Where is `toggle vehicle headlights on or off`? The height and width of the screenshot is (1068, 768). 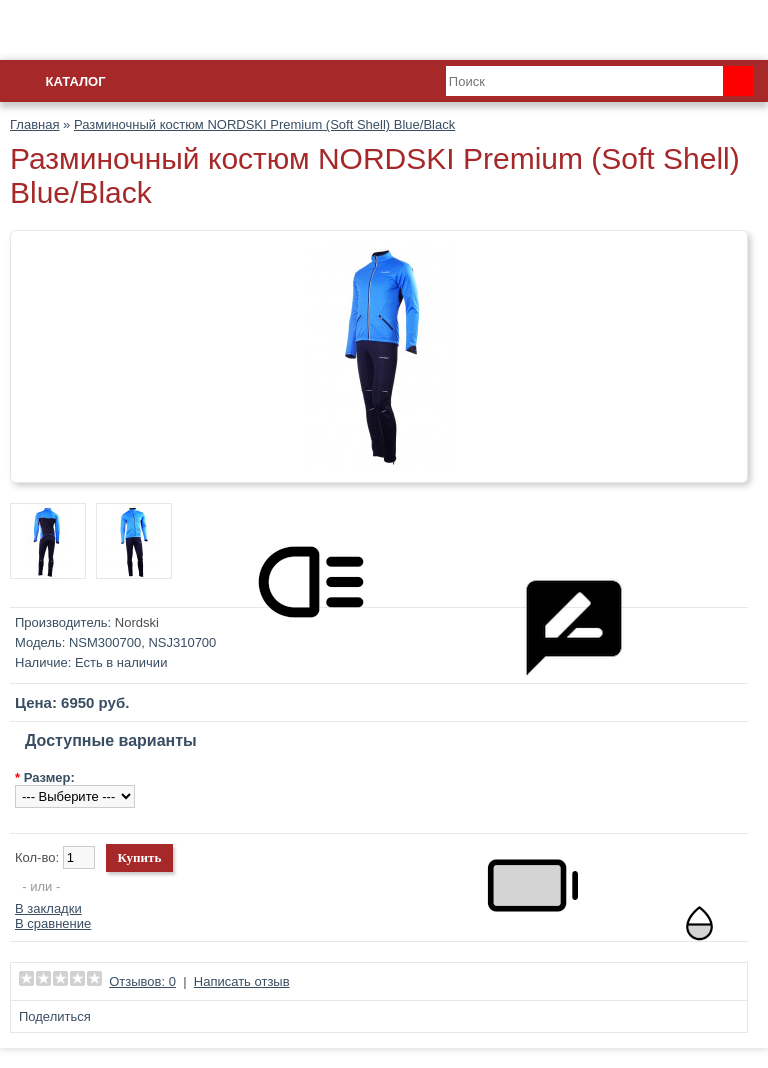 toggle vehicle headlights on or off is located at coordinates (311, 582).